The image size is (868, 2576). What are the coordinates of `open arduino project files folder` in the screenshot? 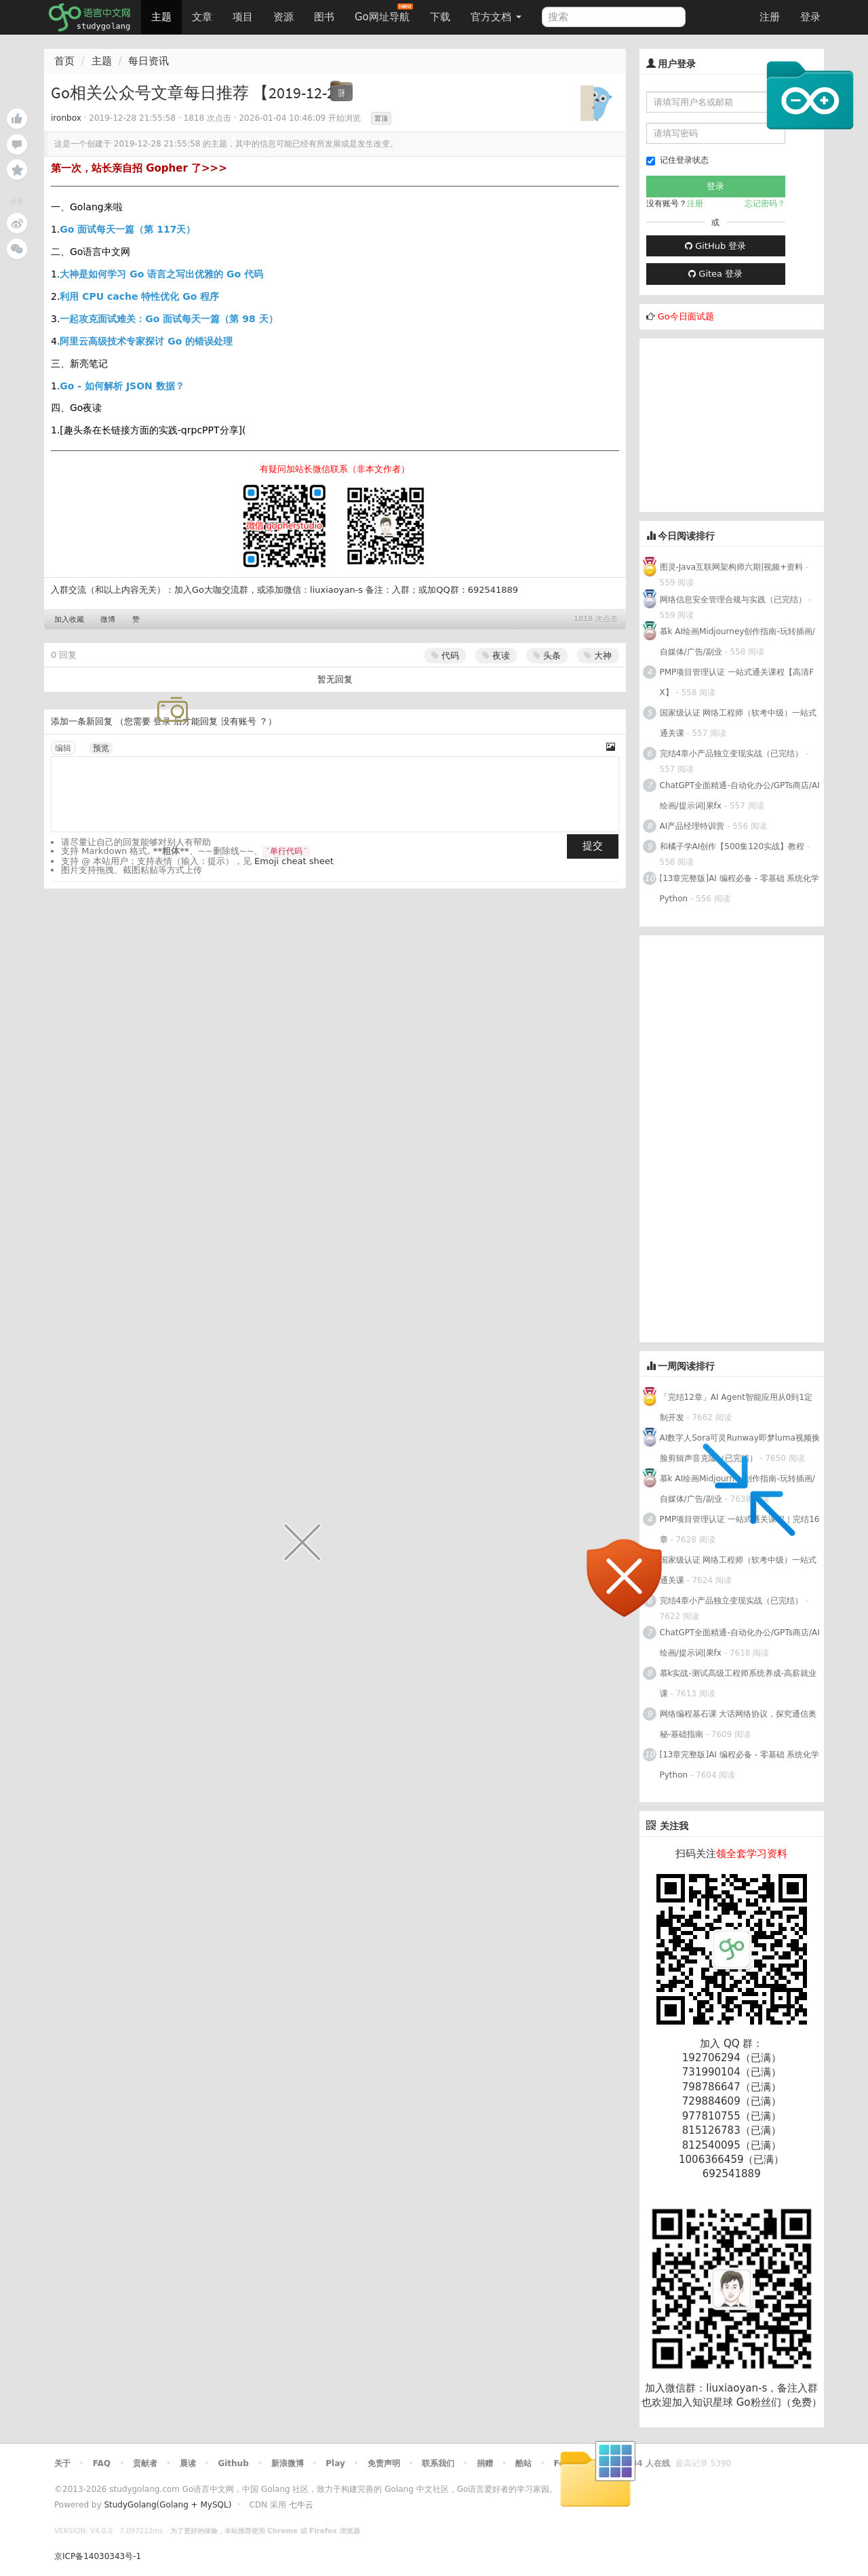 It's located at (810, 98).